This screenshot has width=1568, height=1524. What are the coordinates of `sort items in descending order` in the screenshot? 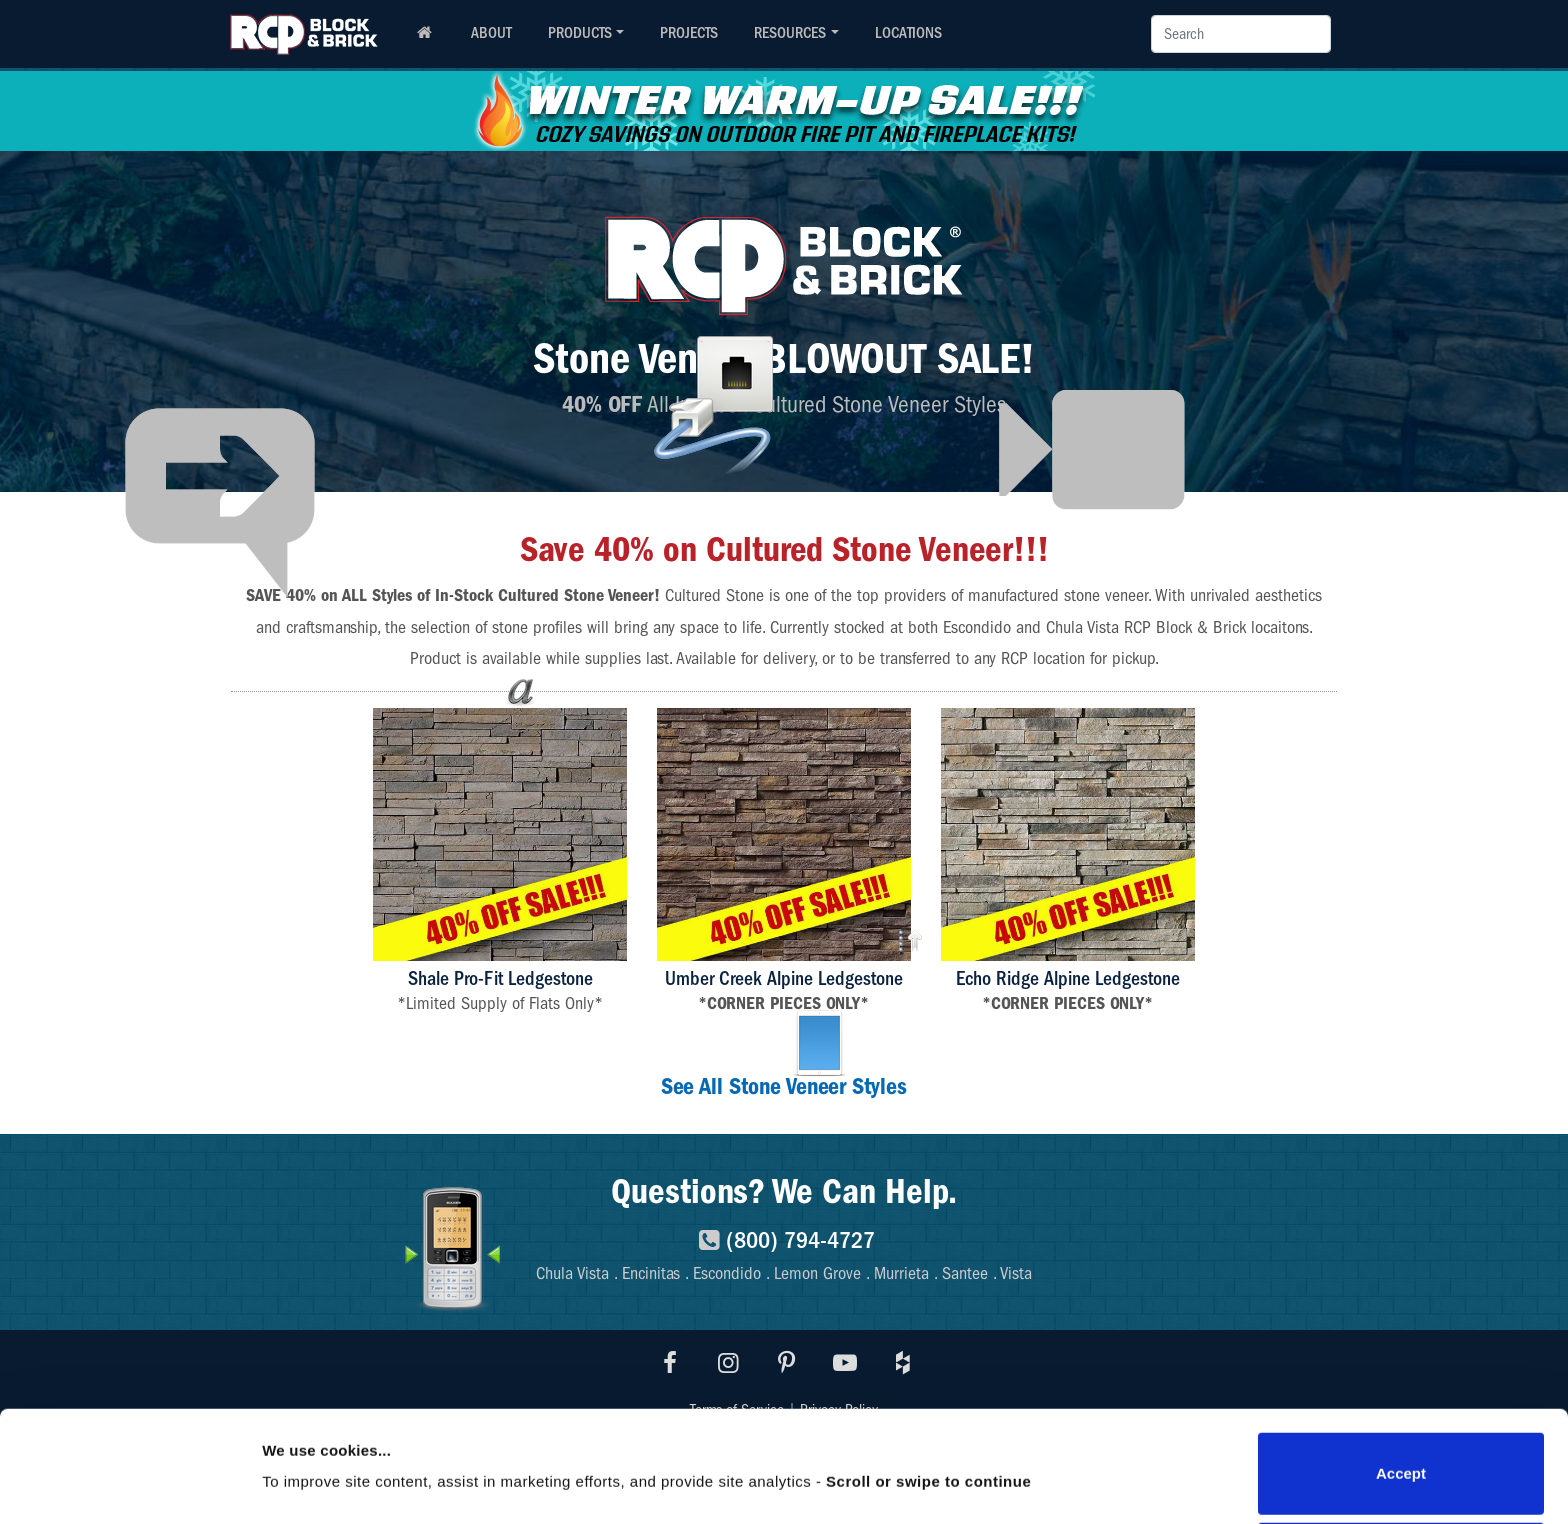 It's located at (911, 941).